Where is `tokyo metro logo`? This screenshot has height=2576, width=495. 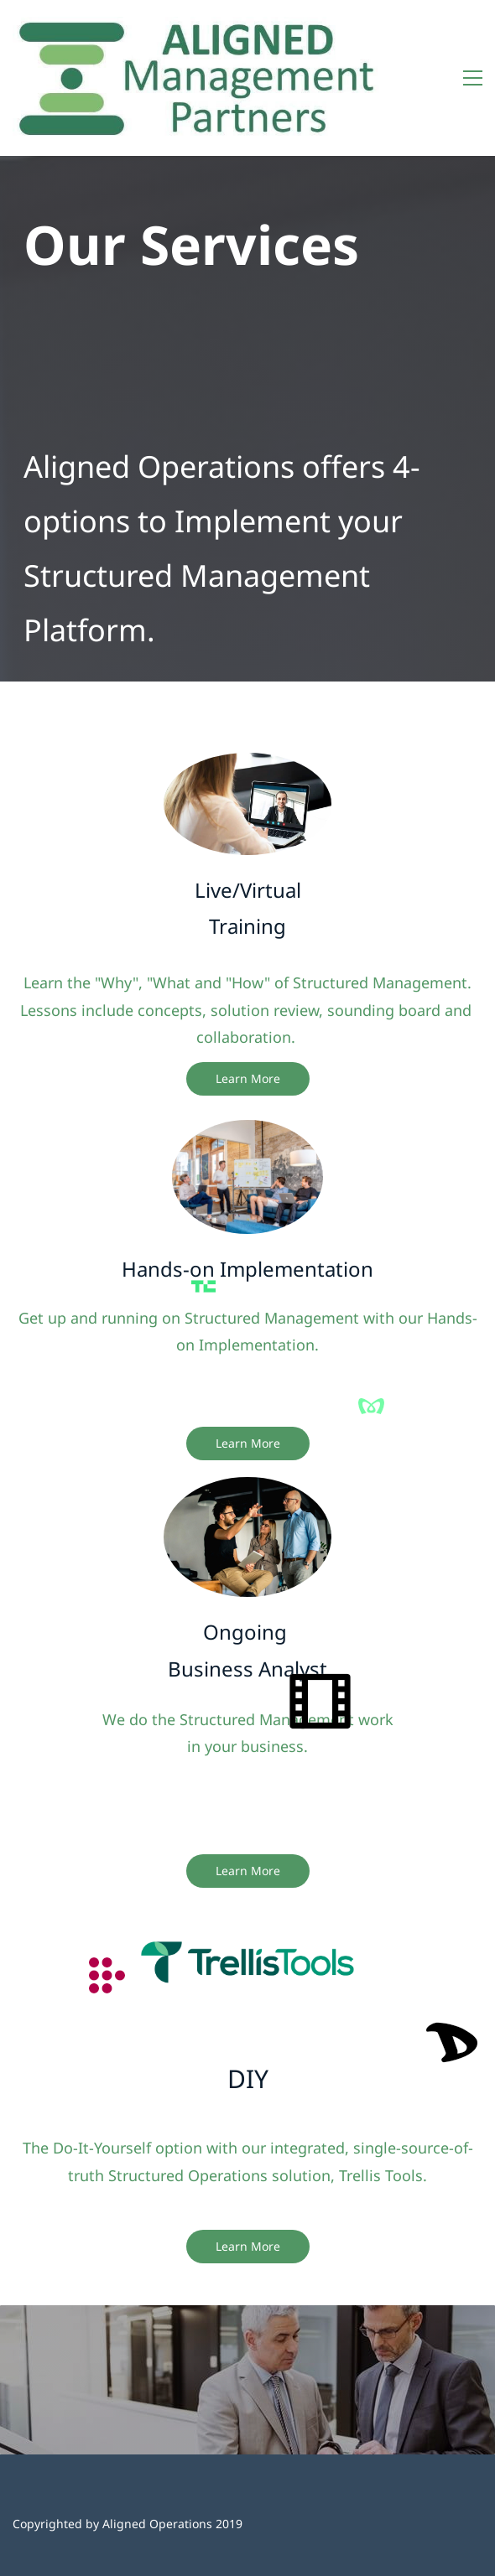
tokyo metro logo is located at coordinates (371, 1406).